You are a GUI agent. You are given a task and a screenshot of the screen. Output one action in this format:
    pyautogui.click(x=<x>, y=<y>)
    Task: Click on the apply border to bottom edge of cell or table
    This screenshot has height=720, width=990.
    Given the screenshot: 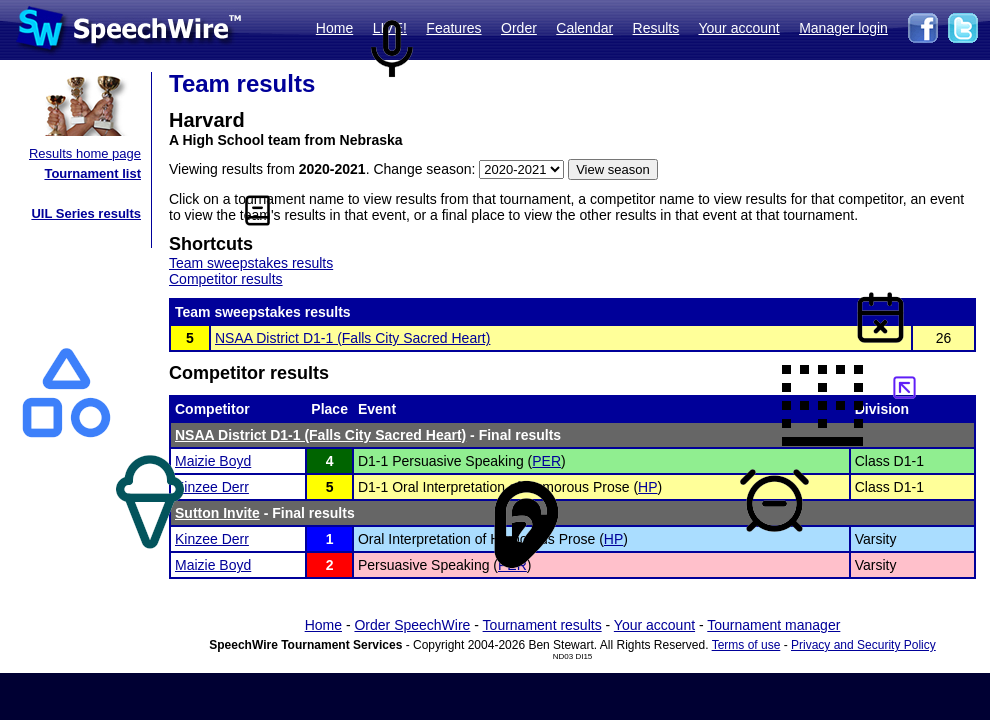 What is the action you would take?
    pyautogui.click(x=822, y=405)
    